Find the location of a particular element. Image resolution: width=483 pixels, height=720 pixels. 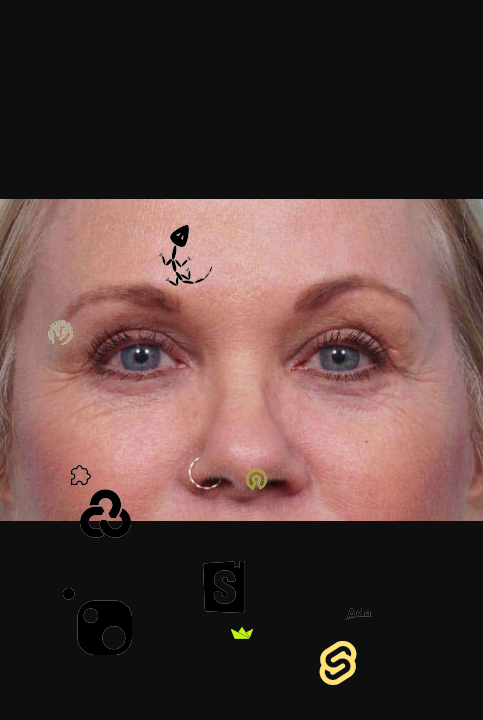

open streamlit application is located at coordinates (242, 633).